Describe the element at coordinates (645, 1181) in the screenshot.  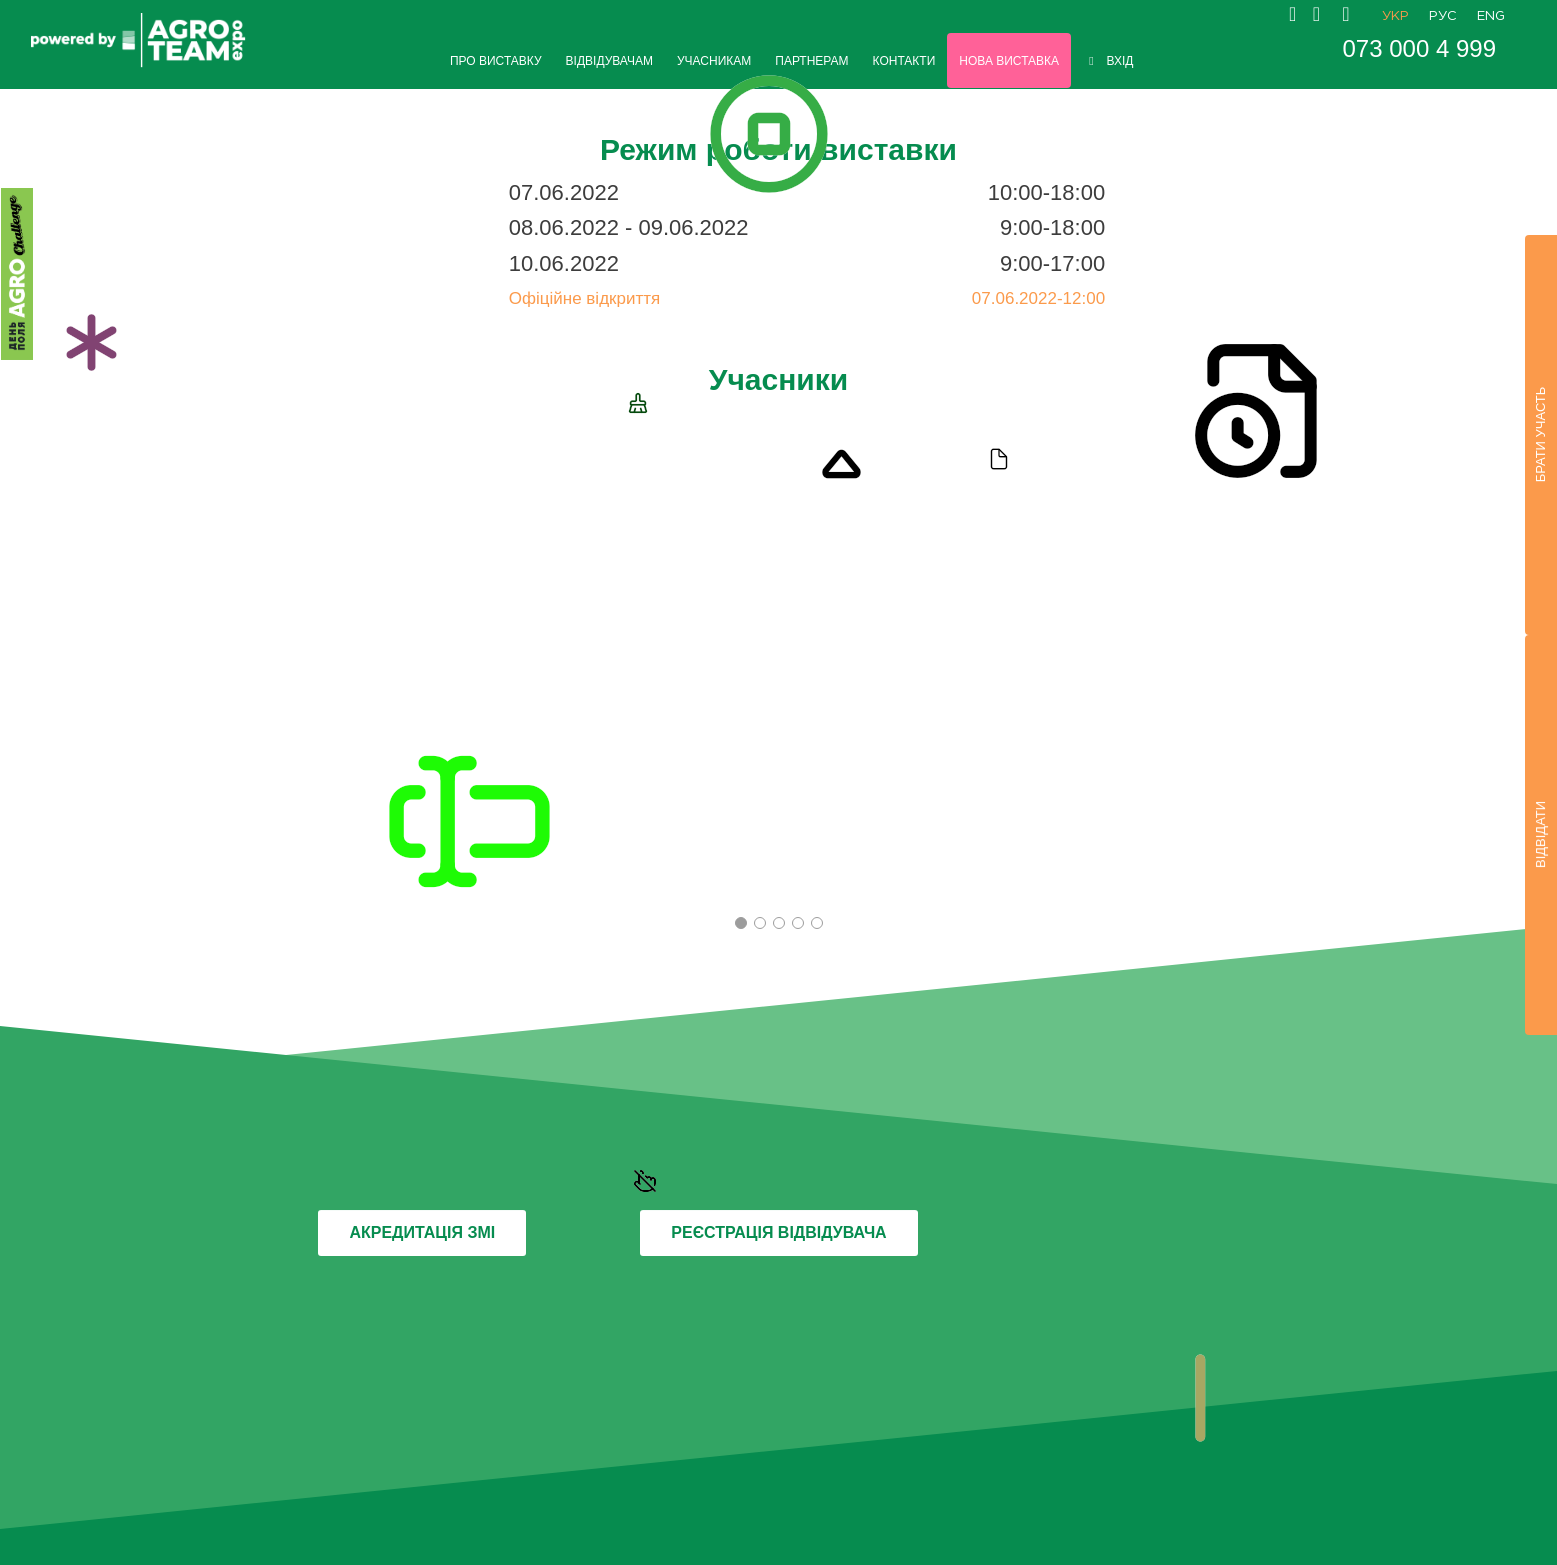
I see `disable touch or pointer input` at that location.